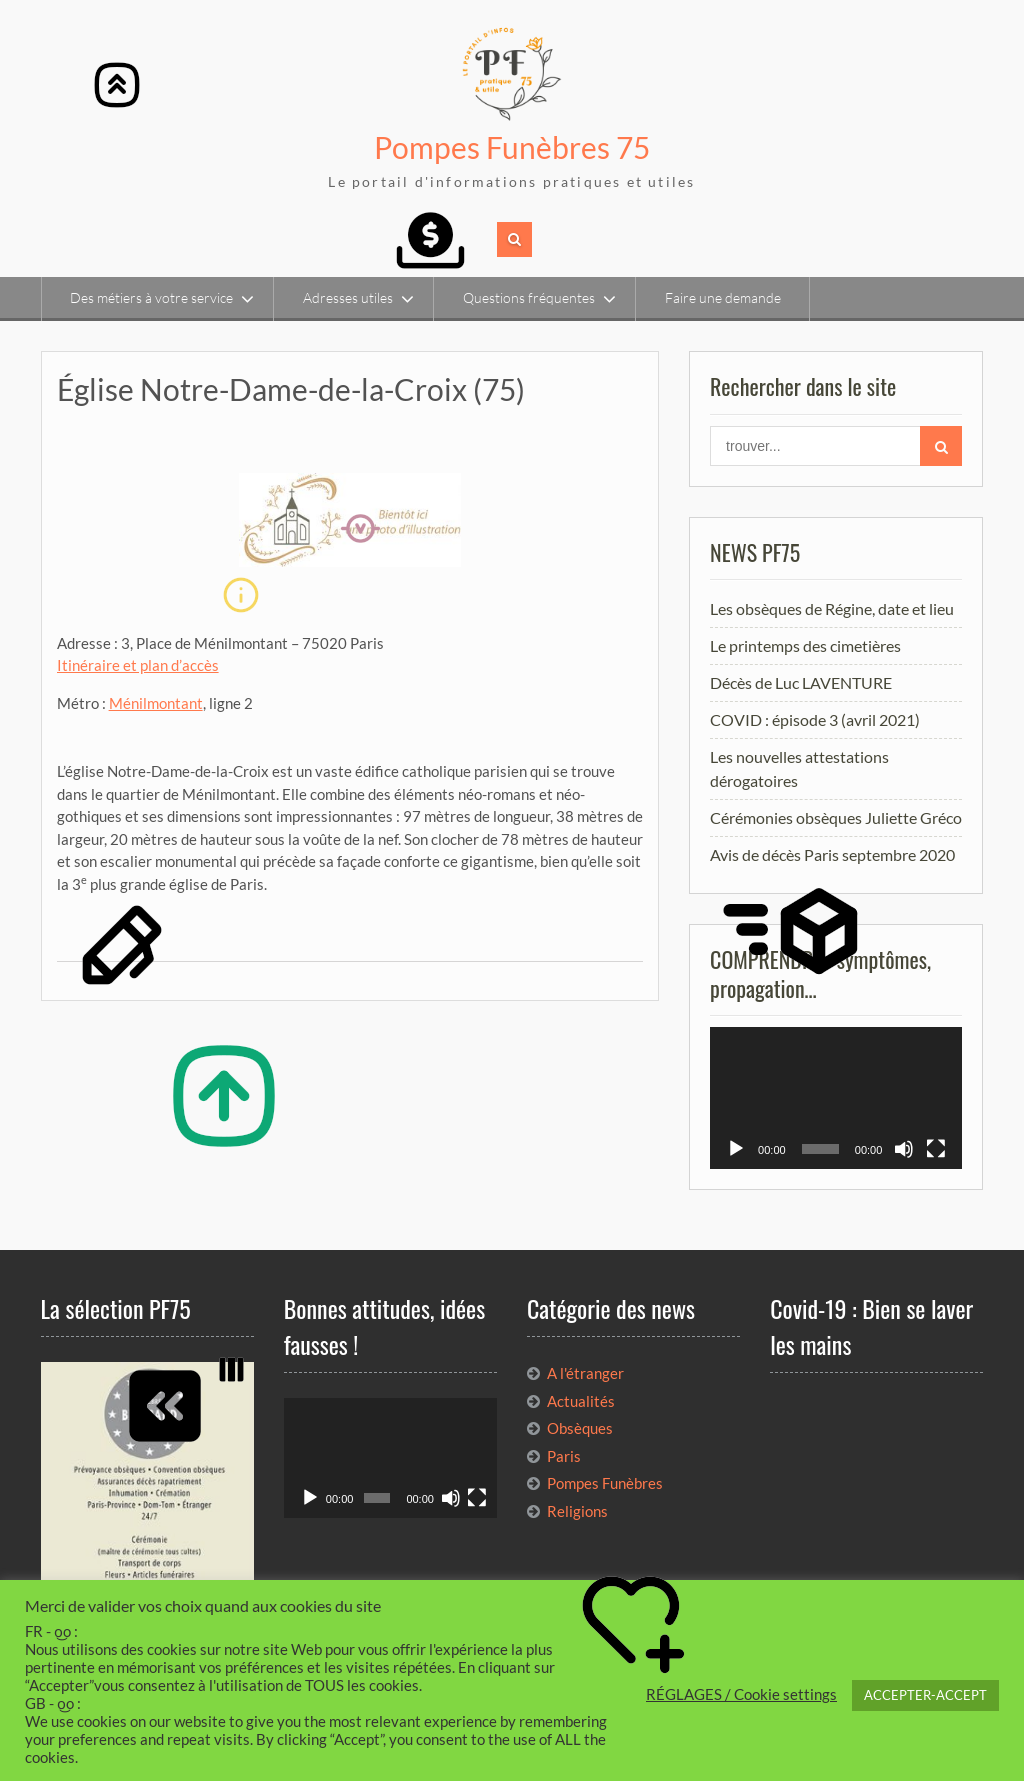 The height and width of the screenshot is (1781, 1024). Describe the element at coordinates (430, 238) in the screenshot. I see `make a donation` at that location.